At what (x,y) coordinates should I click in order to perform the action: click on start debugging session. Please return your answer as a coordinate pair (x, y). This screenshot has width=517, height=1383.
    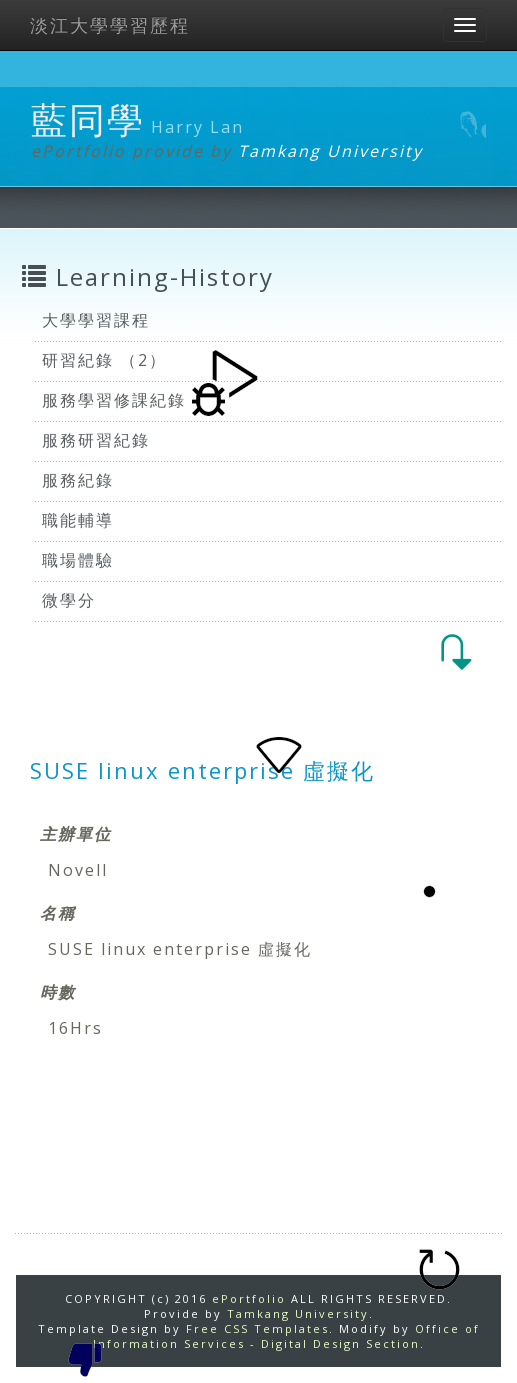
    Looking at the image, I should click on (225, 383).